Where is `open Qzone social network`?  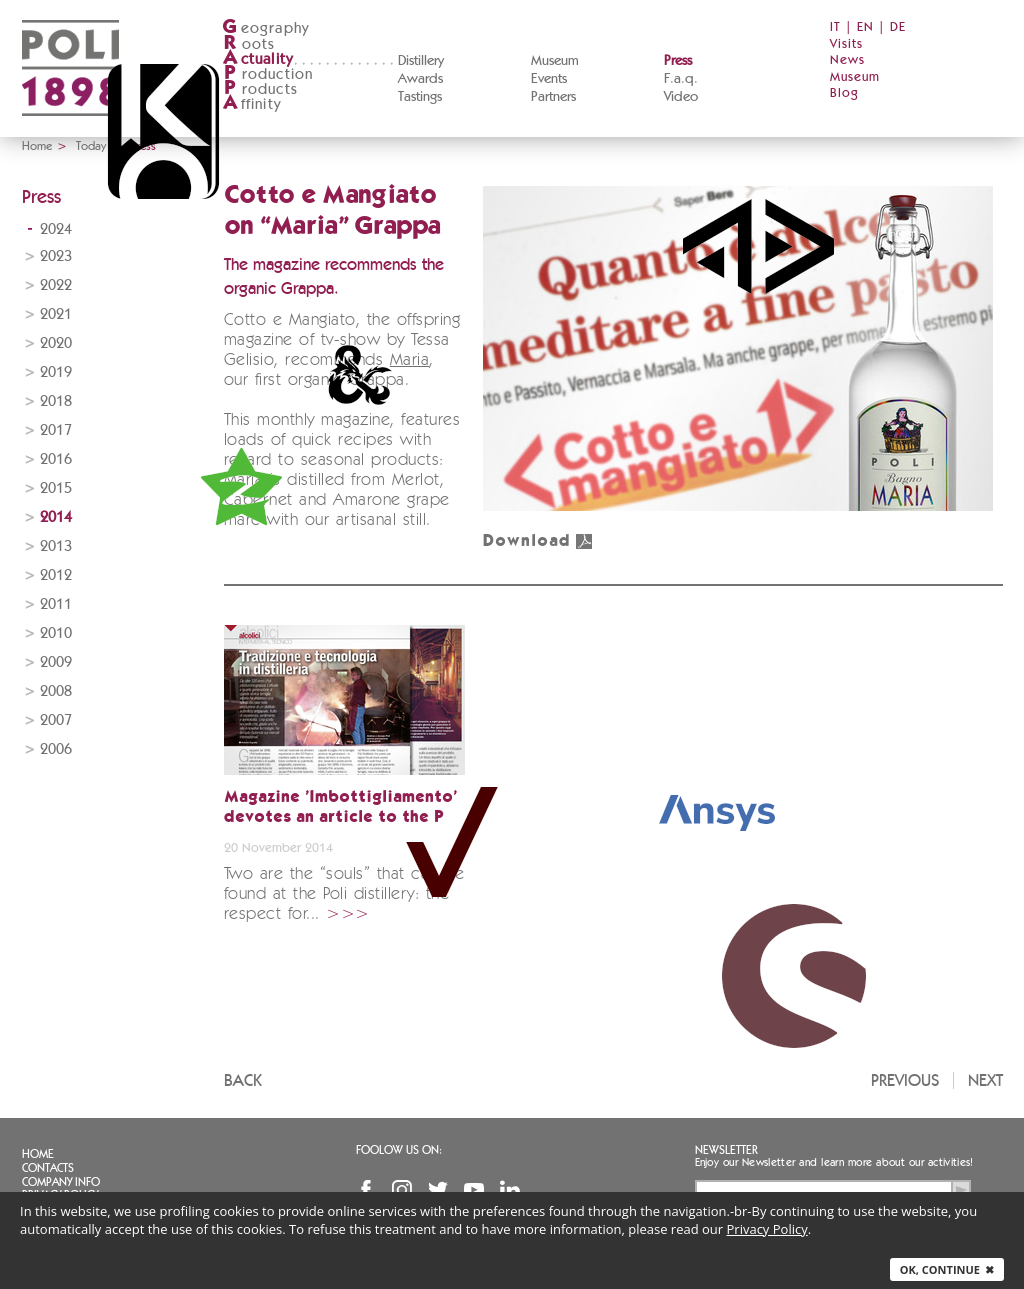 open Qzone social network is located at coordinates (241, 486).